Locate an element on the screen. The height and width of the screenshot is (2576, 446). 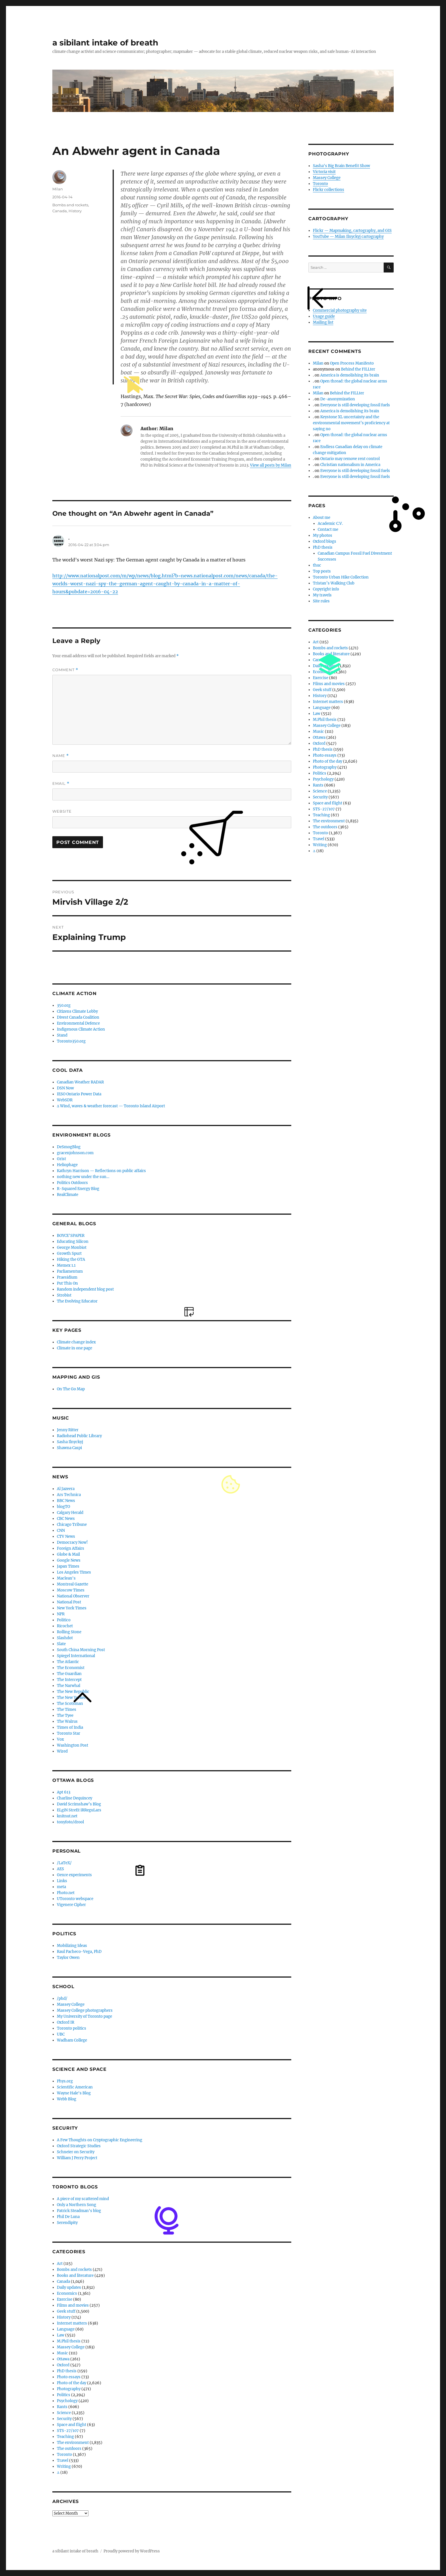
pivot data by column in a table or spreadsheet is located at coordinates (189, 1312).